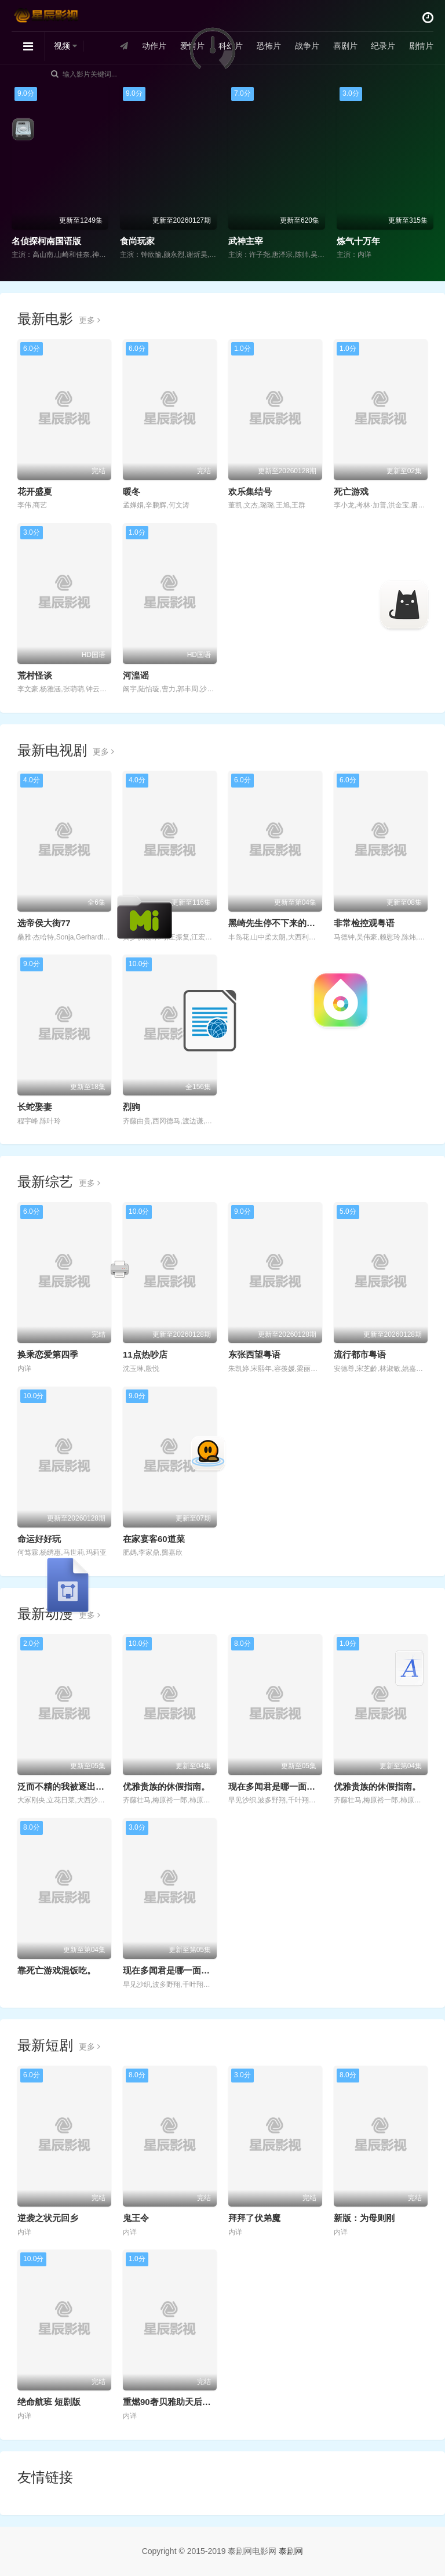 This screenshot has width=445, height=2576. I want to click on open disk utility to manage storage drives, so click(23, 129).